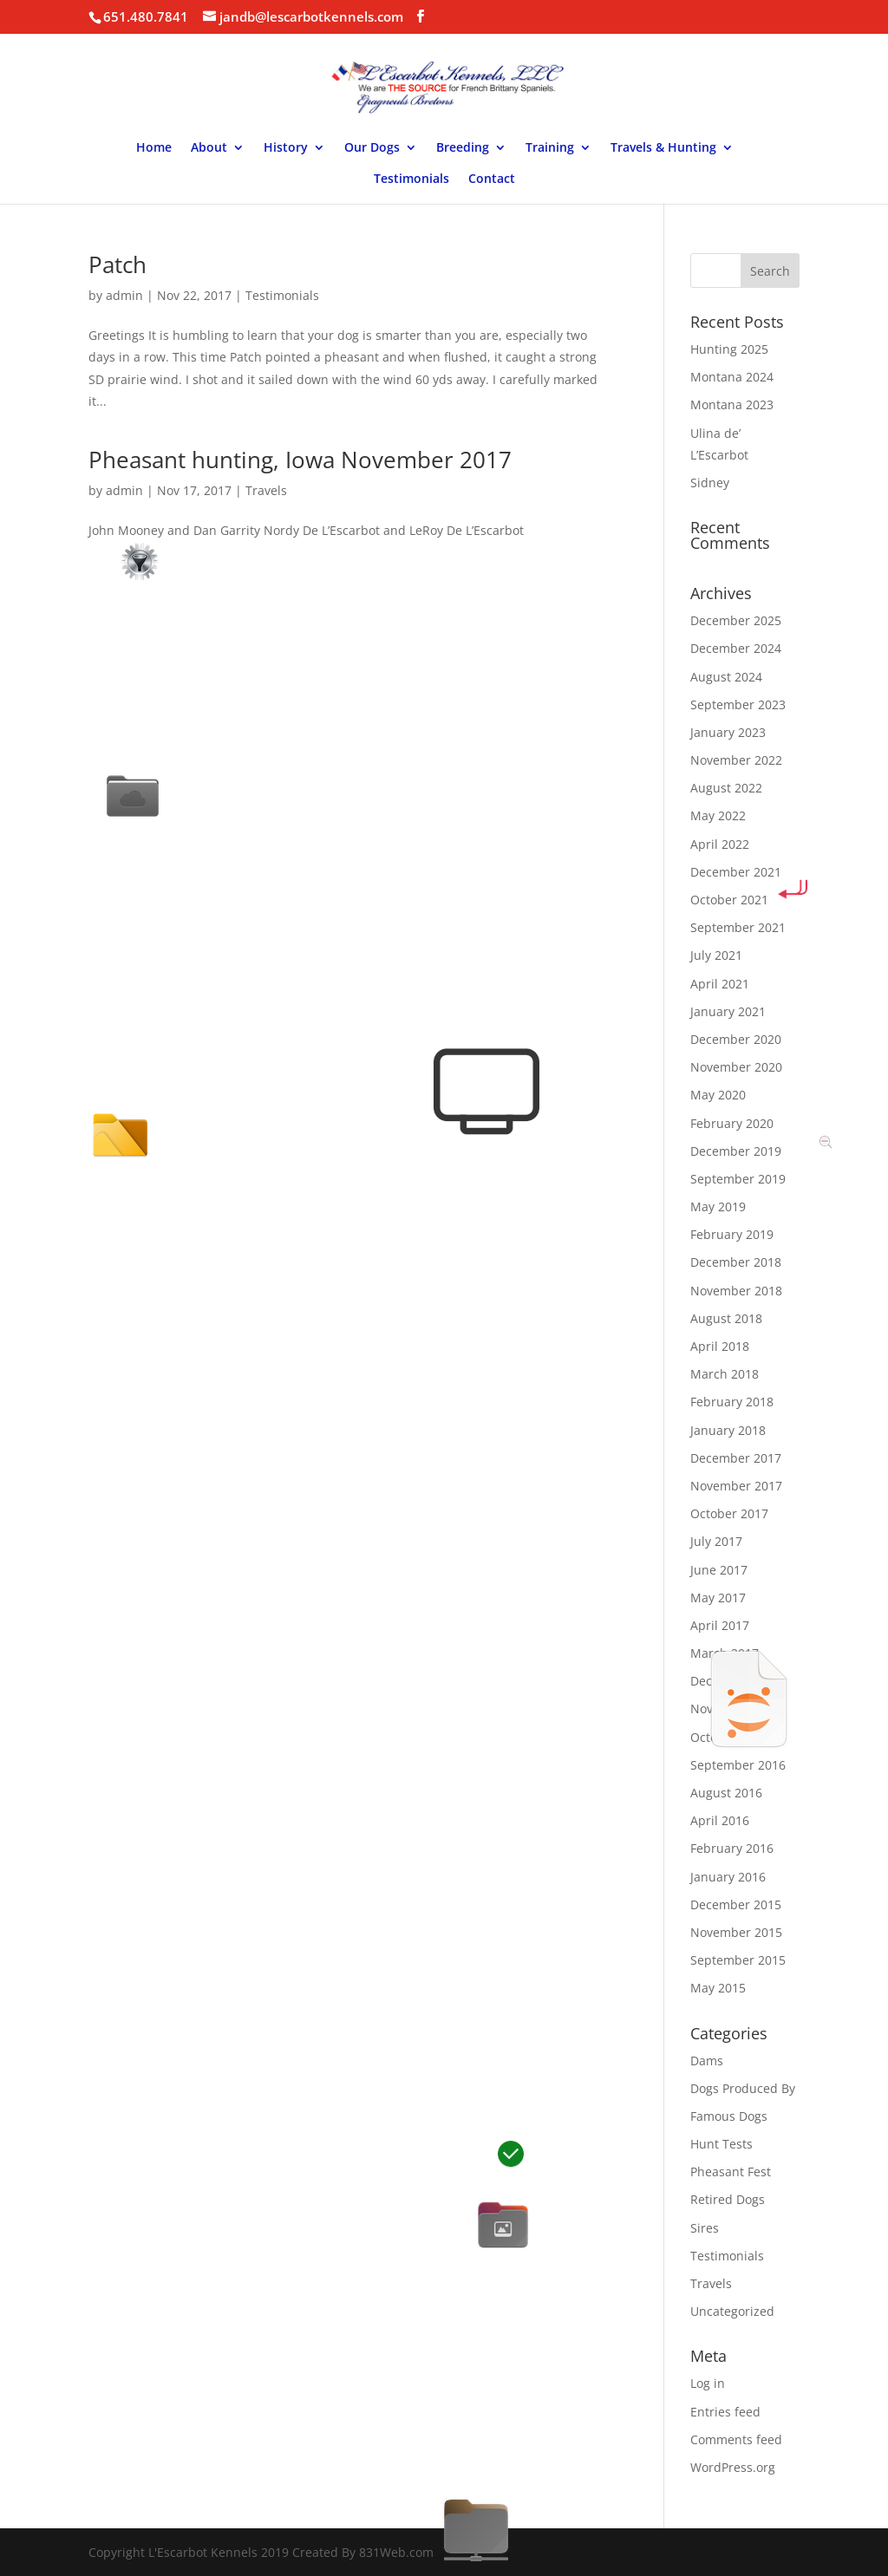 The image size is (888, 2576). What do you see at coordinates (511, 2154) in the screenshot?
I see `indicates default or selected item` at bounding box center [511, 2154].